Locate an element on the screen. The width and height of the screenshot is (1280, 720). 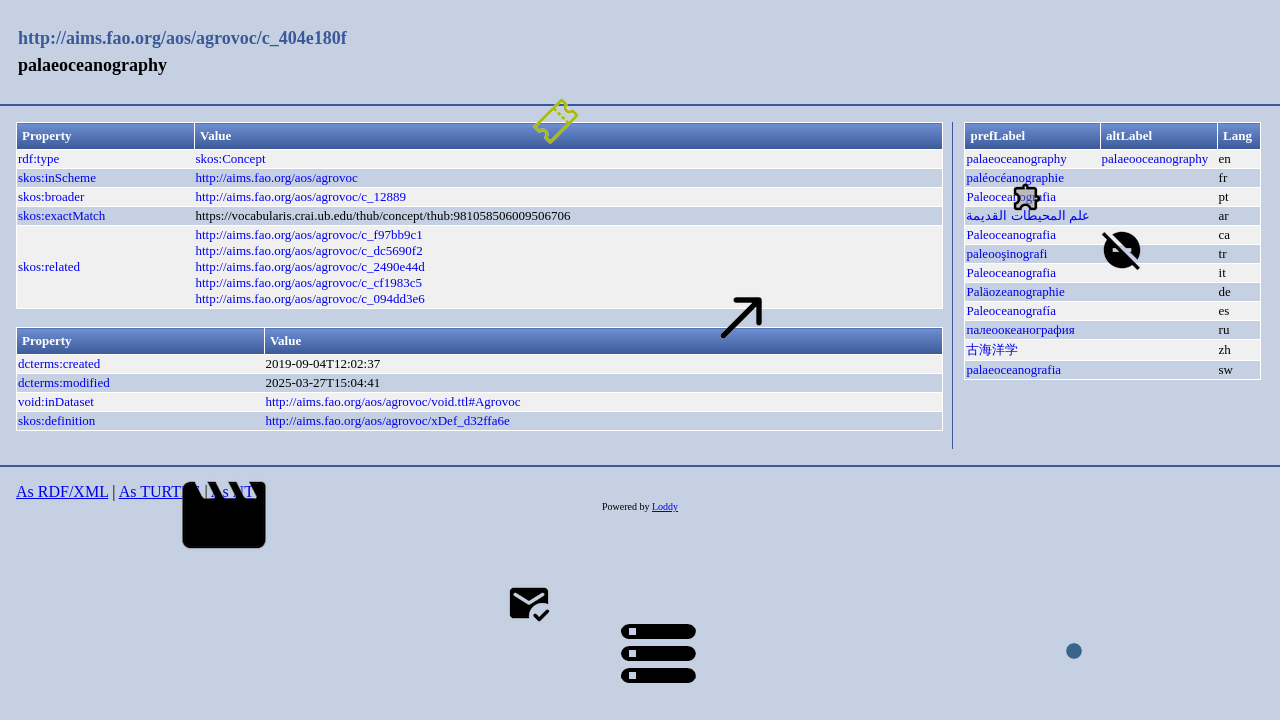
mark email as read is located at coordinates (529, 603).